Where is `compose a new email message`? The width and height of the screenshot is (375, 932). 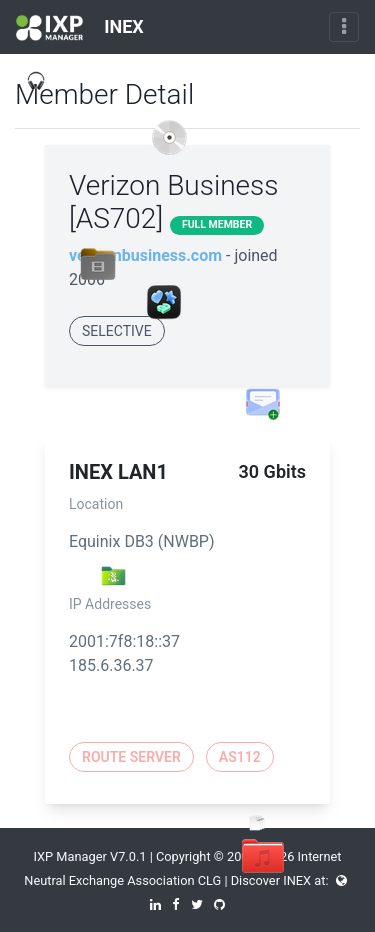
compose a new email message is located at coordinates (263, 402).